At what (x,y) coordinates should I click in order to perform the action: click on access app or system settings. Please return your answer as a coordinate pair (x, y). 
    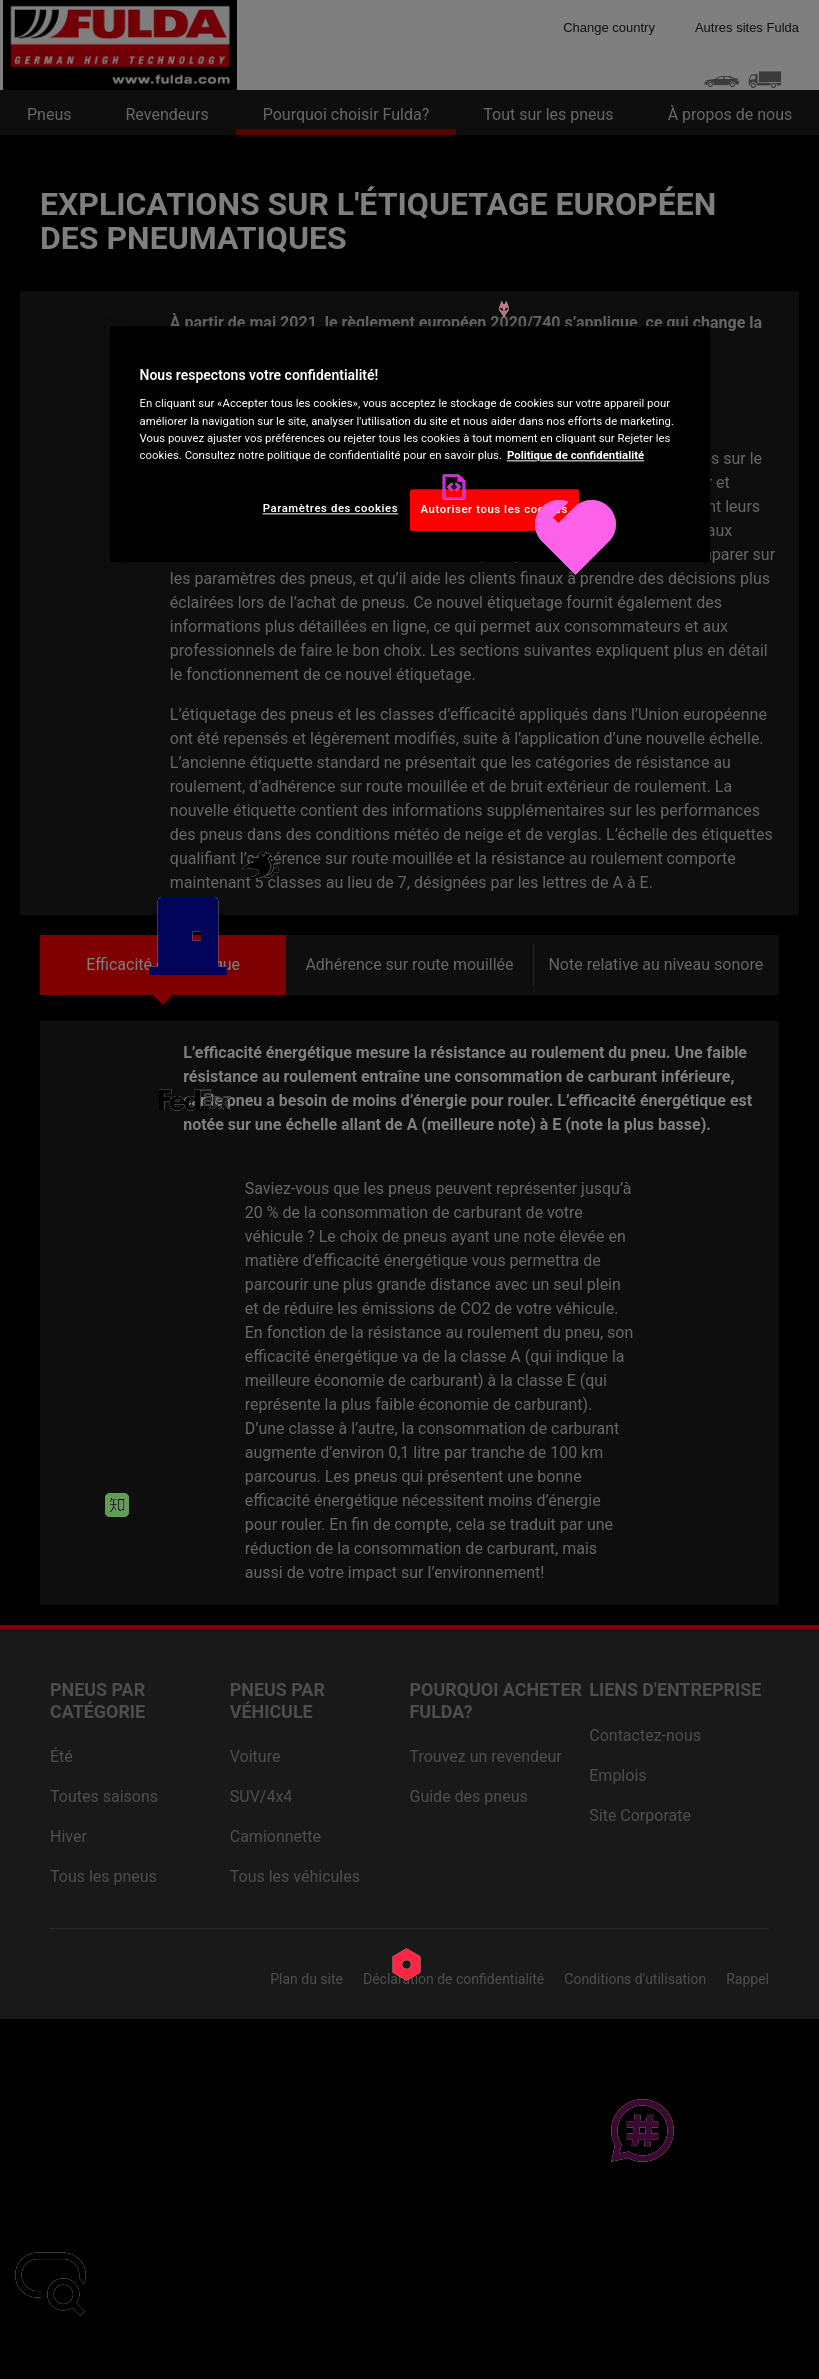
    Looking at the image, I should click on (406, 1964).